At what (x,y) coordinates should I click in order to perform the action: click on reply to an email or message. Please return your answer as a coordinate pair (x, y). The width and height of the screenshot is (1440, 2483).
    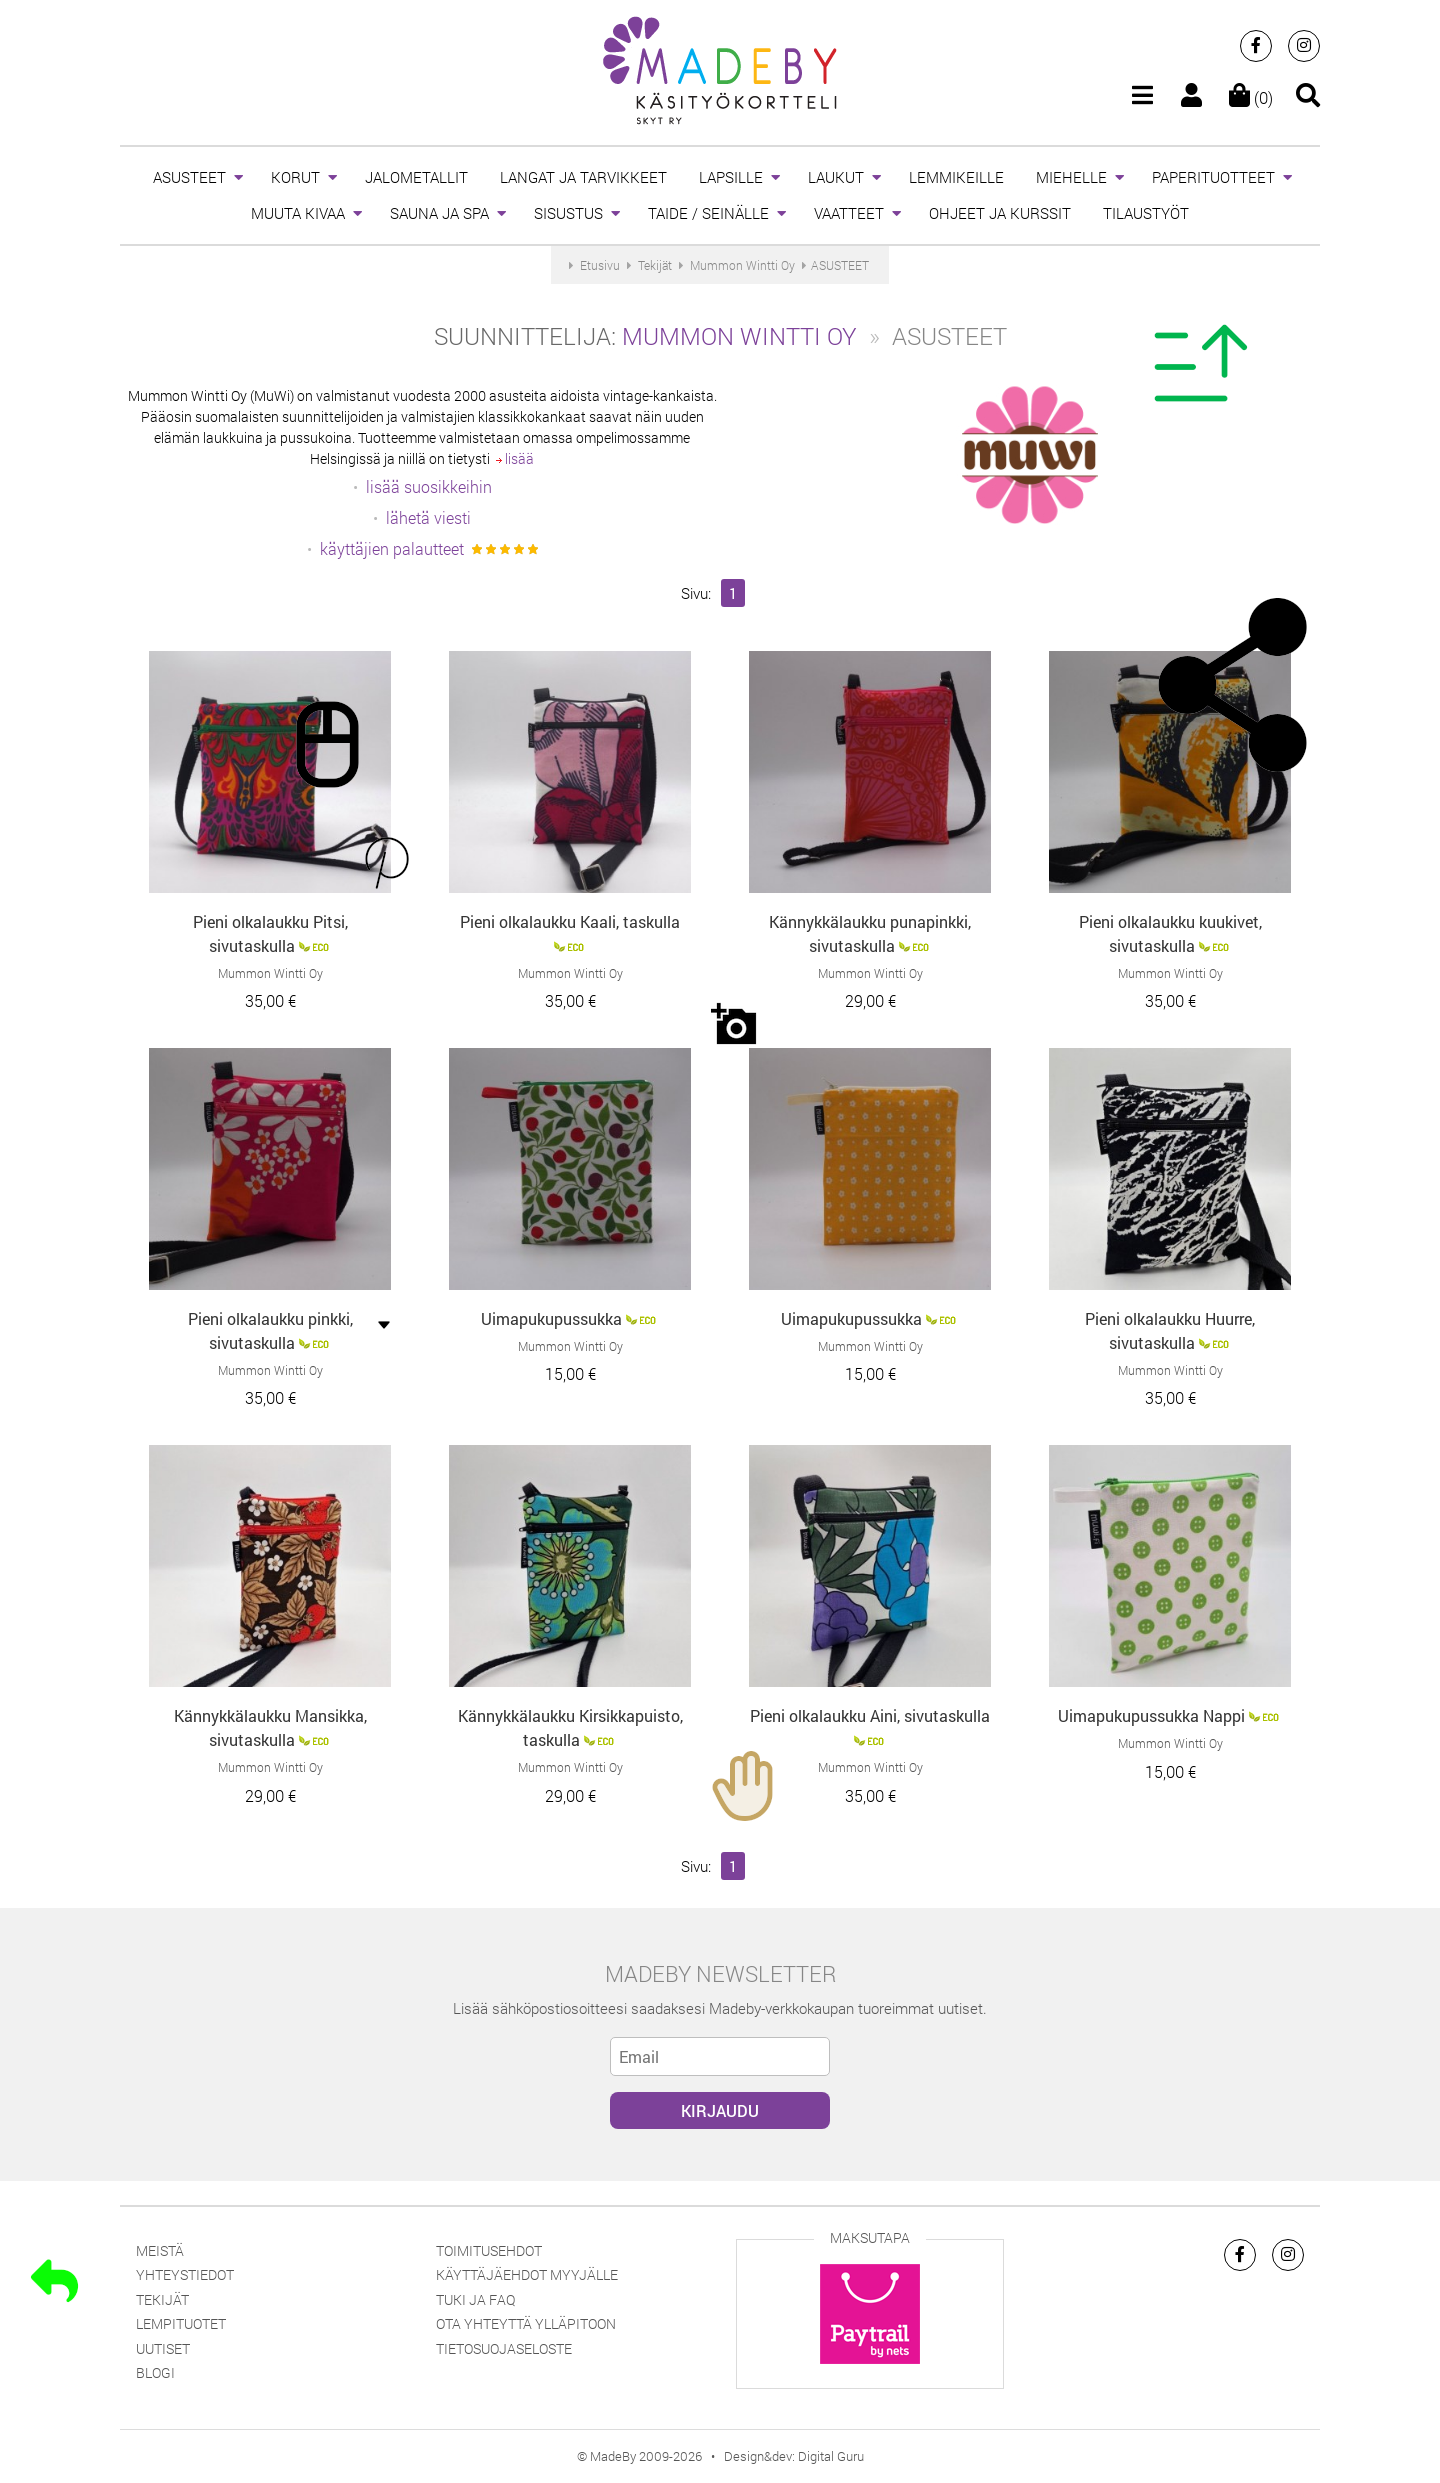
    Looking at the image, I should click on (54, 2281).